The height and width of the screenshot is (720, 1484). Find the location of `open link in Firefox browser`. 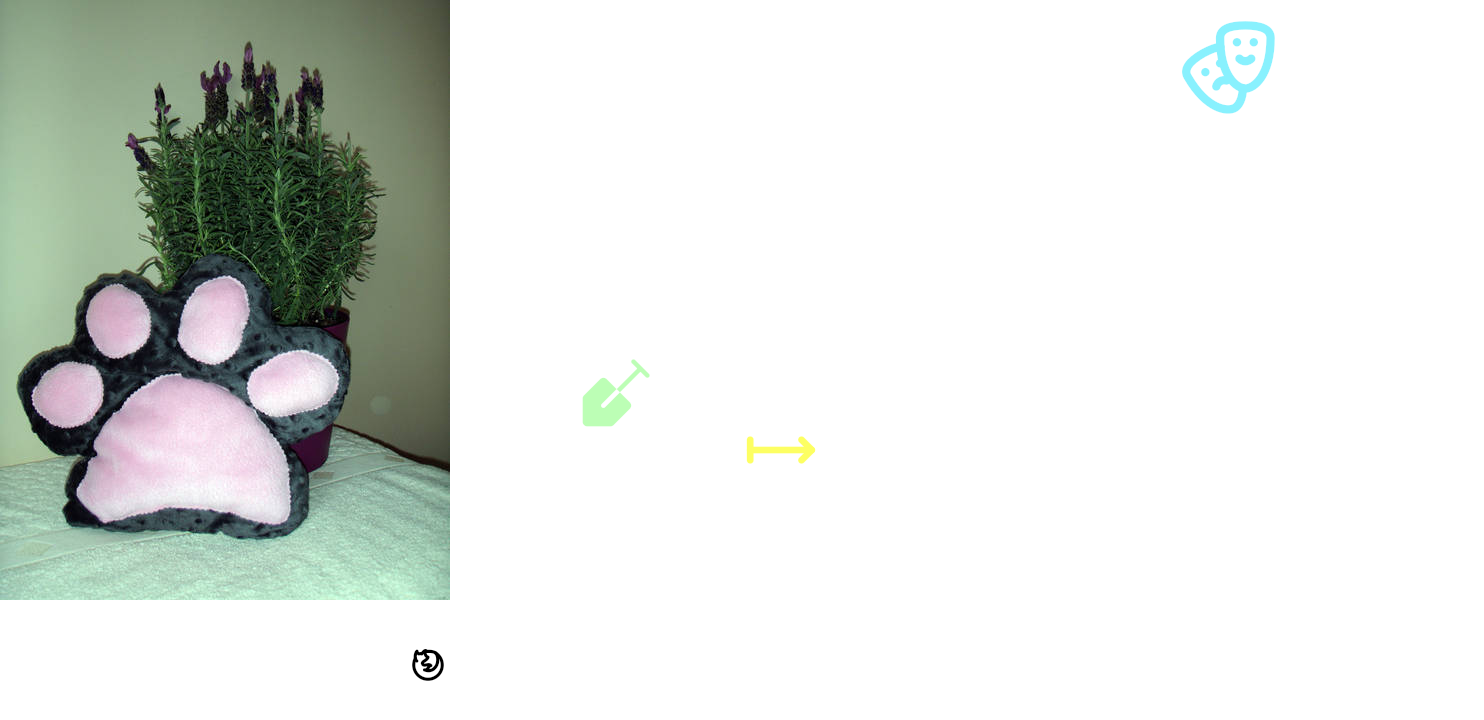

open link in Firefox browser is located at coordinates (428, 665).